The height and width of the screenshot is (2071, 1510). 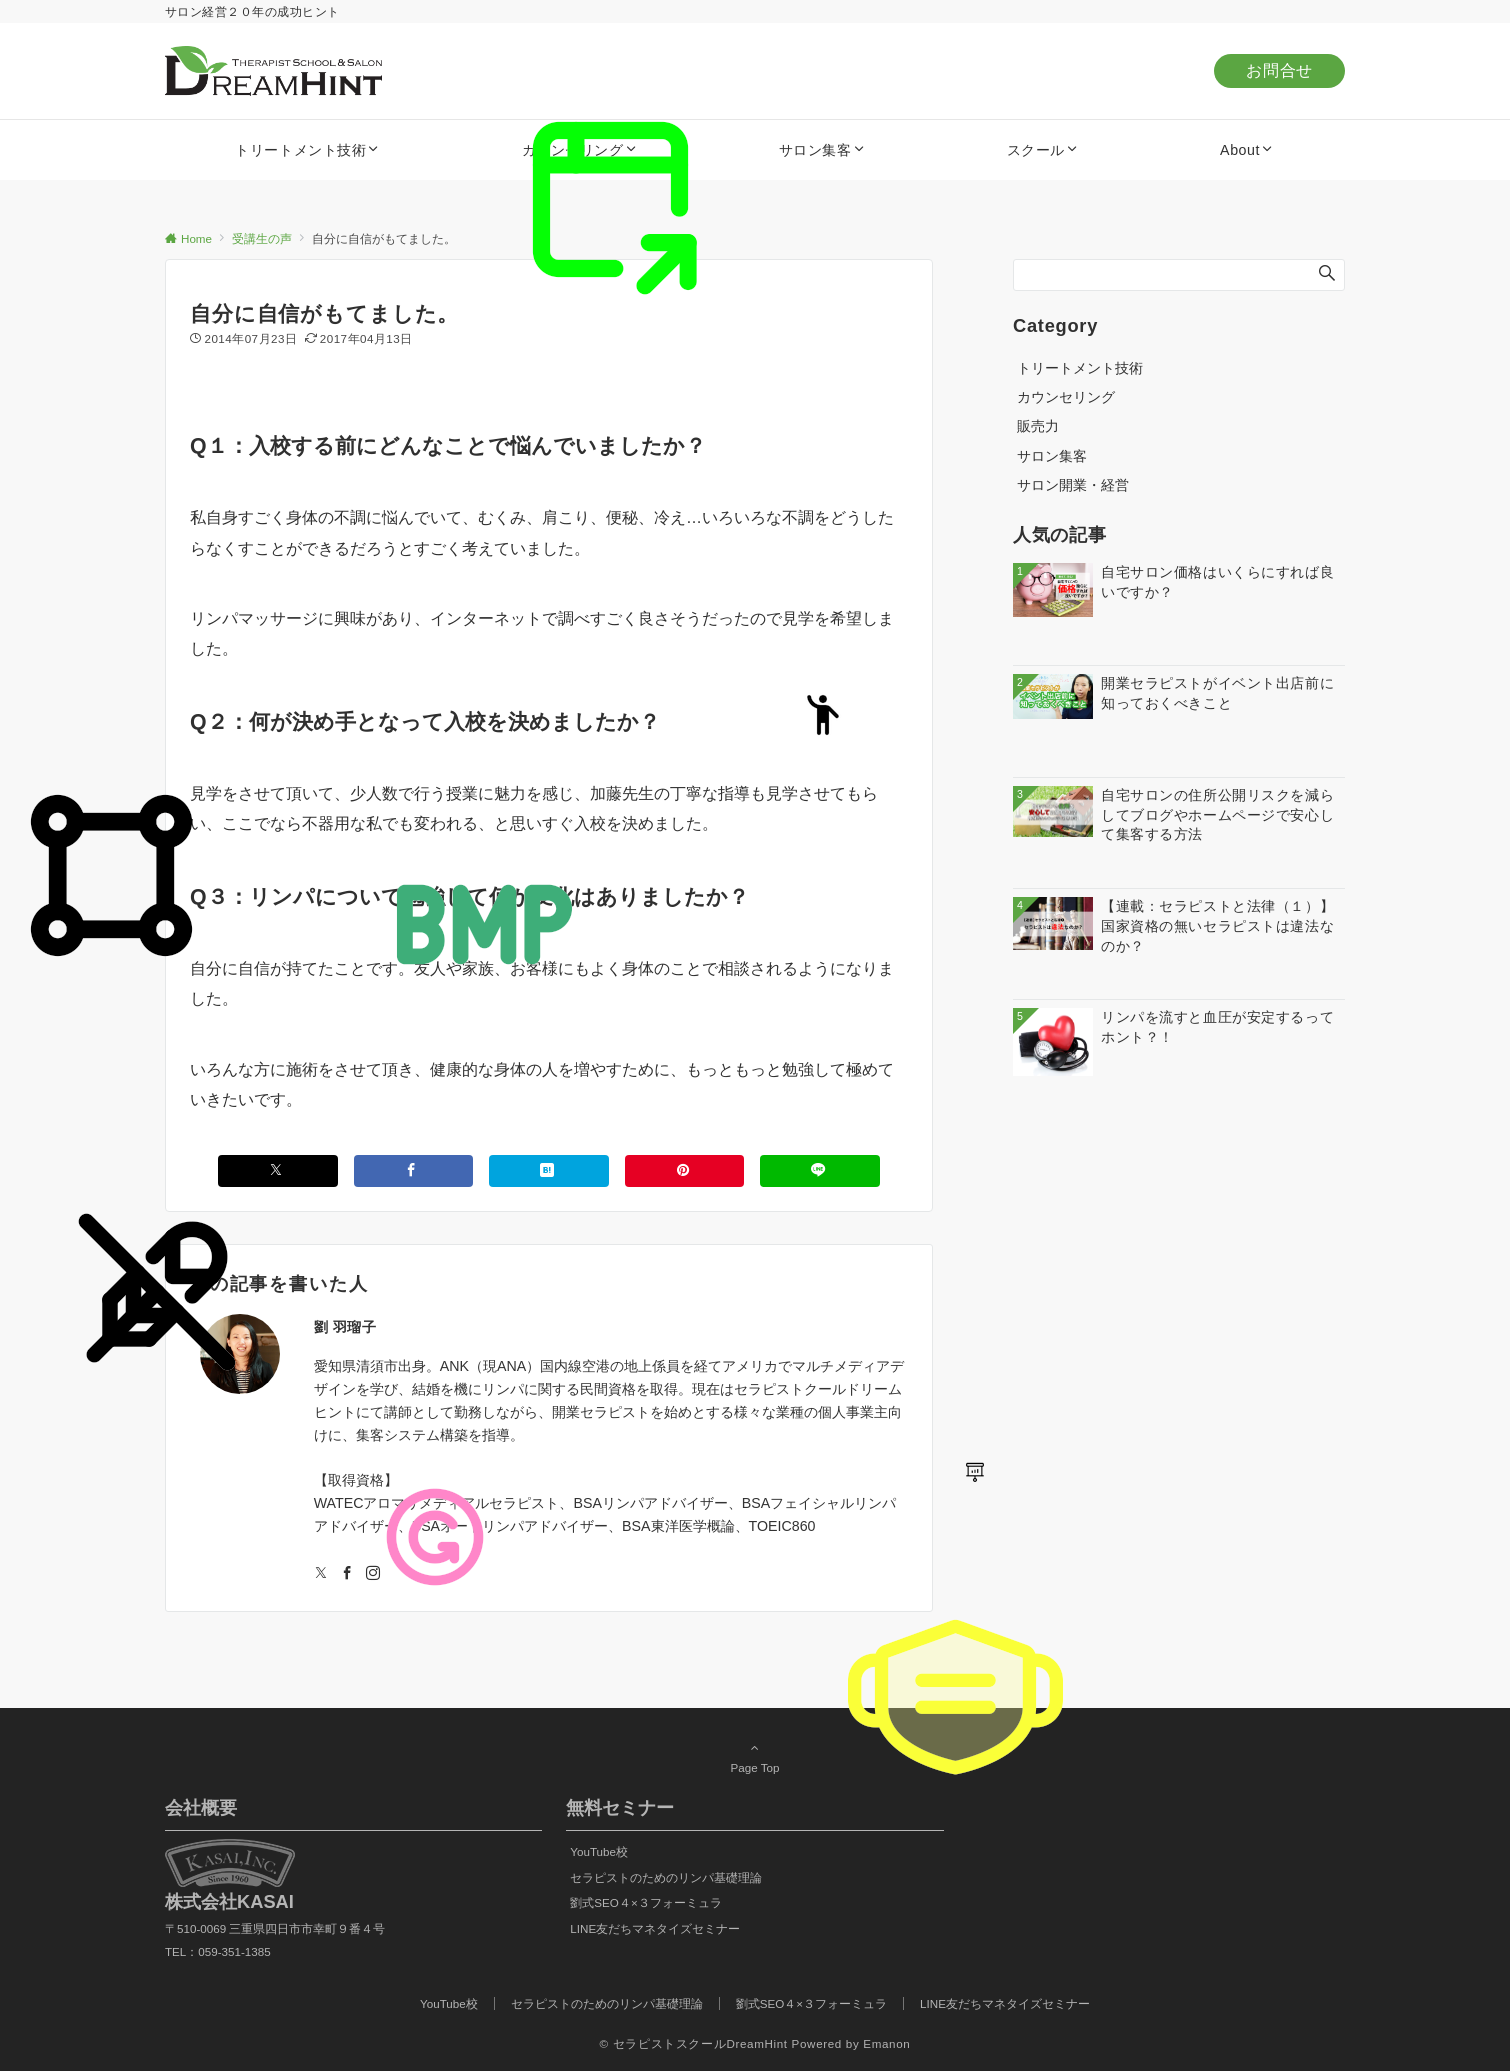 I want to click on open Grammarly writing assistant, so click(x=435, y=1537).